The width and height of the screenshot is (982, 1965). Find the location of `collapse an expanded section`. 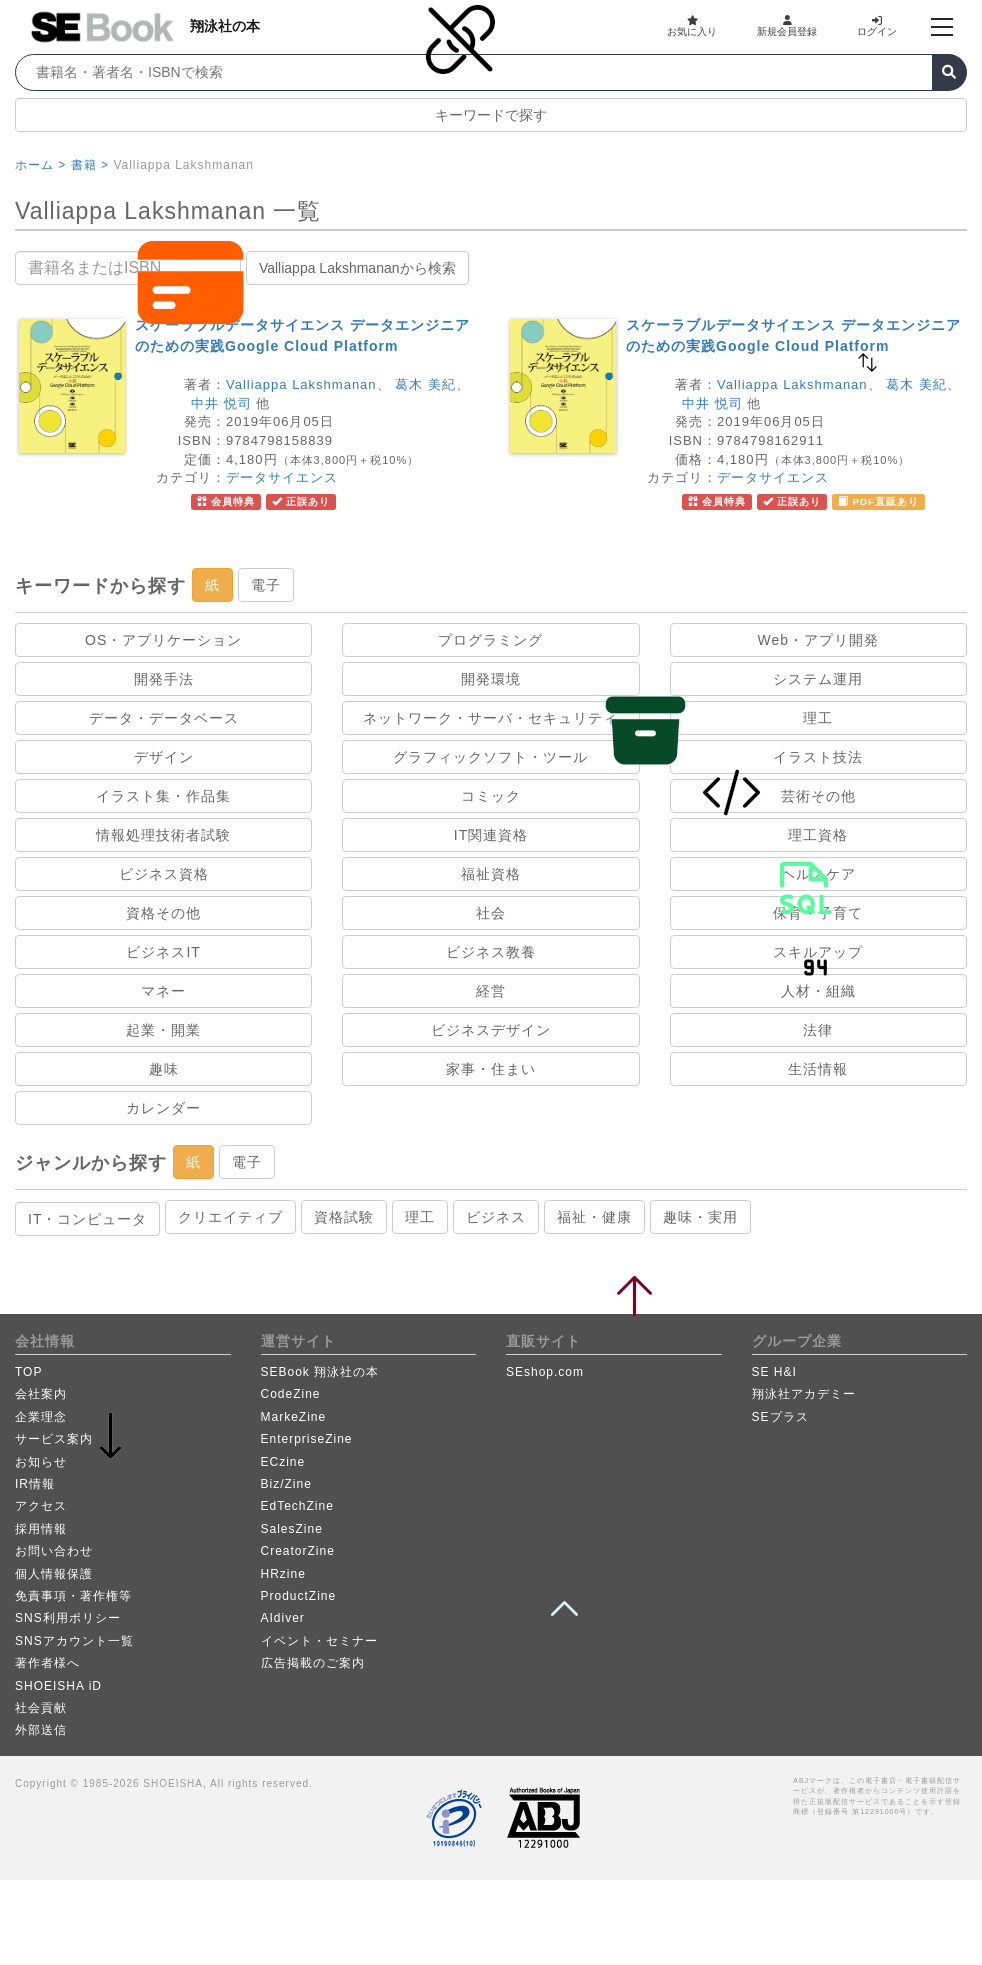

collapse an expanded section is located at coordinates (564, 1608).